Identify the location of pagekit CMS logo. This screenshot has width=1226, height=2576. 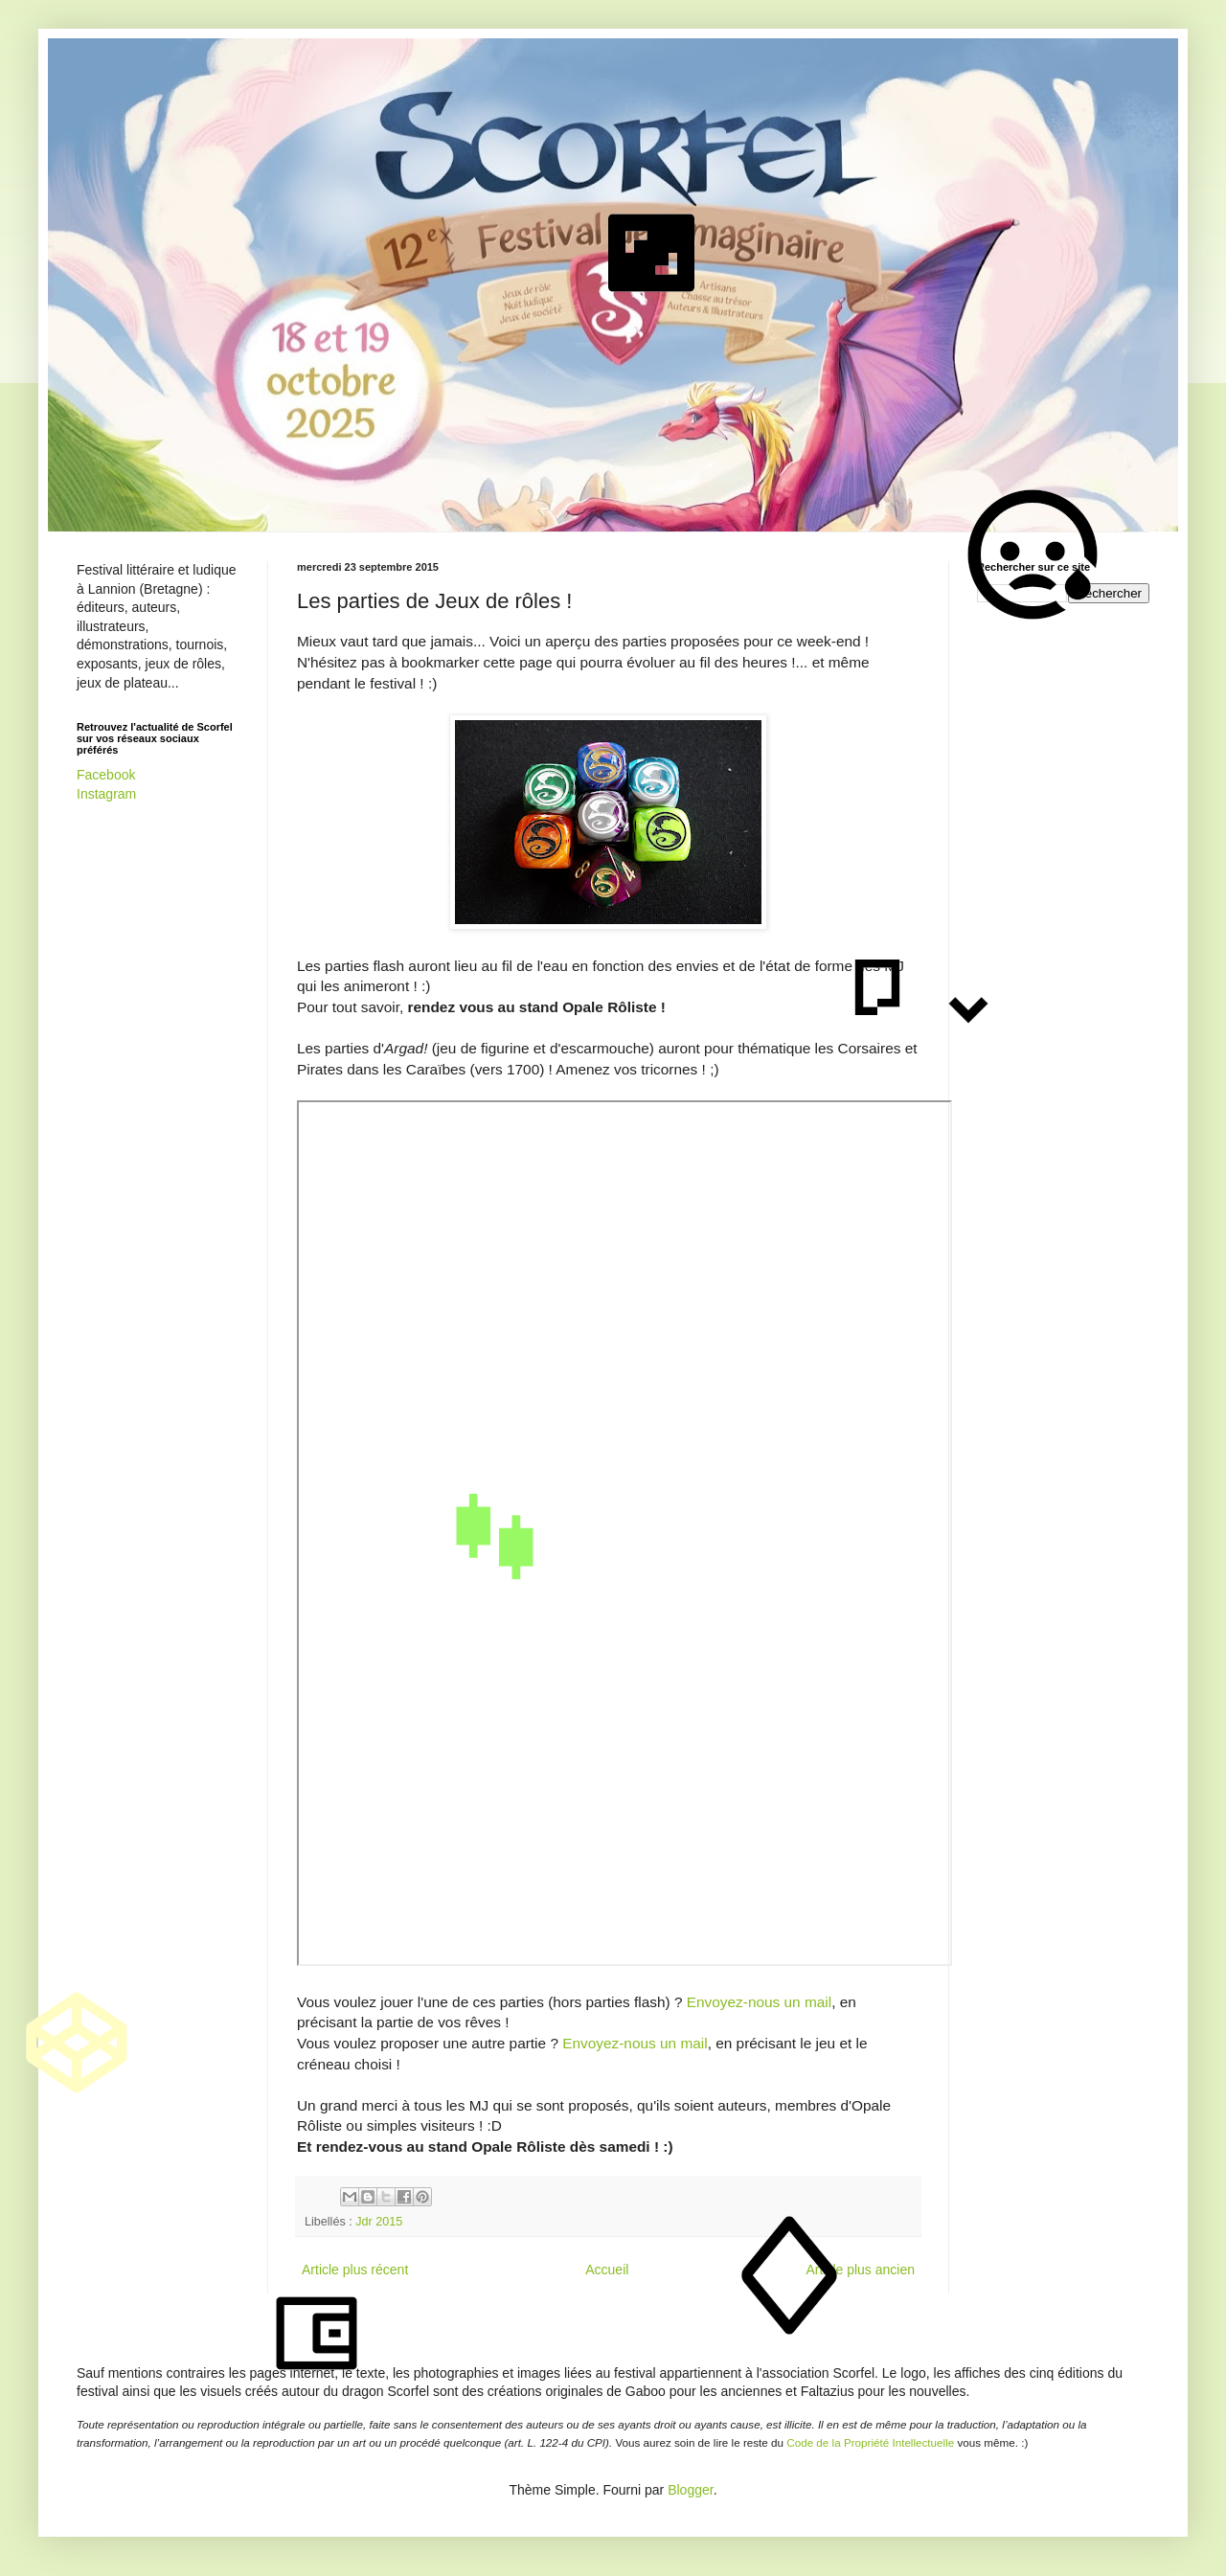
(877, 987).